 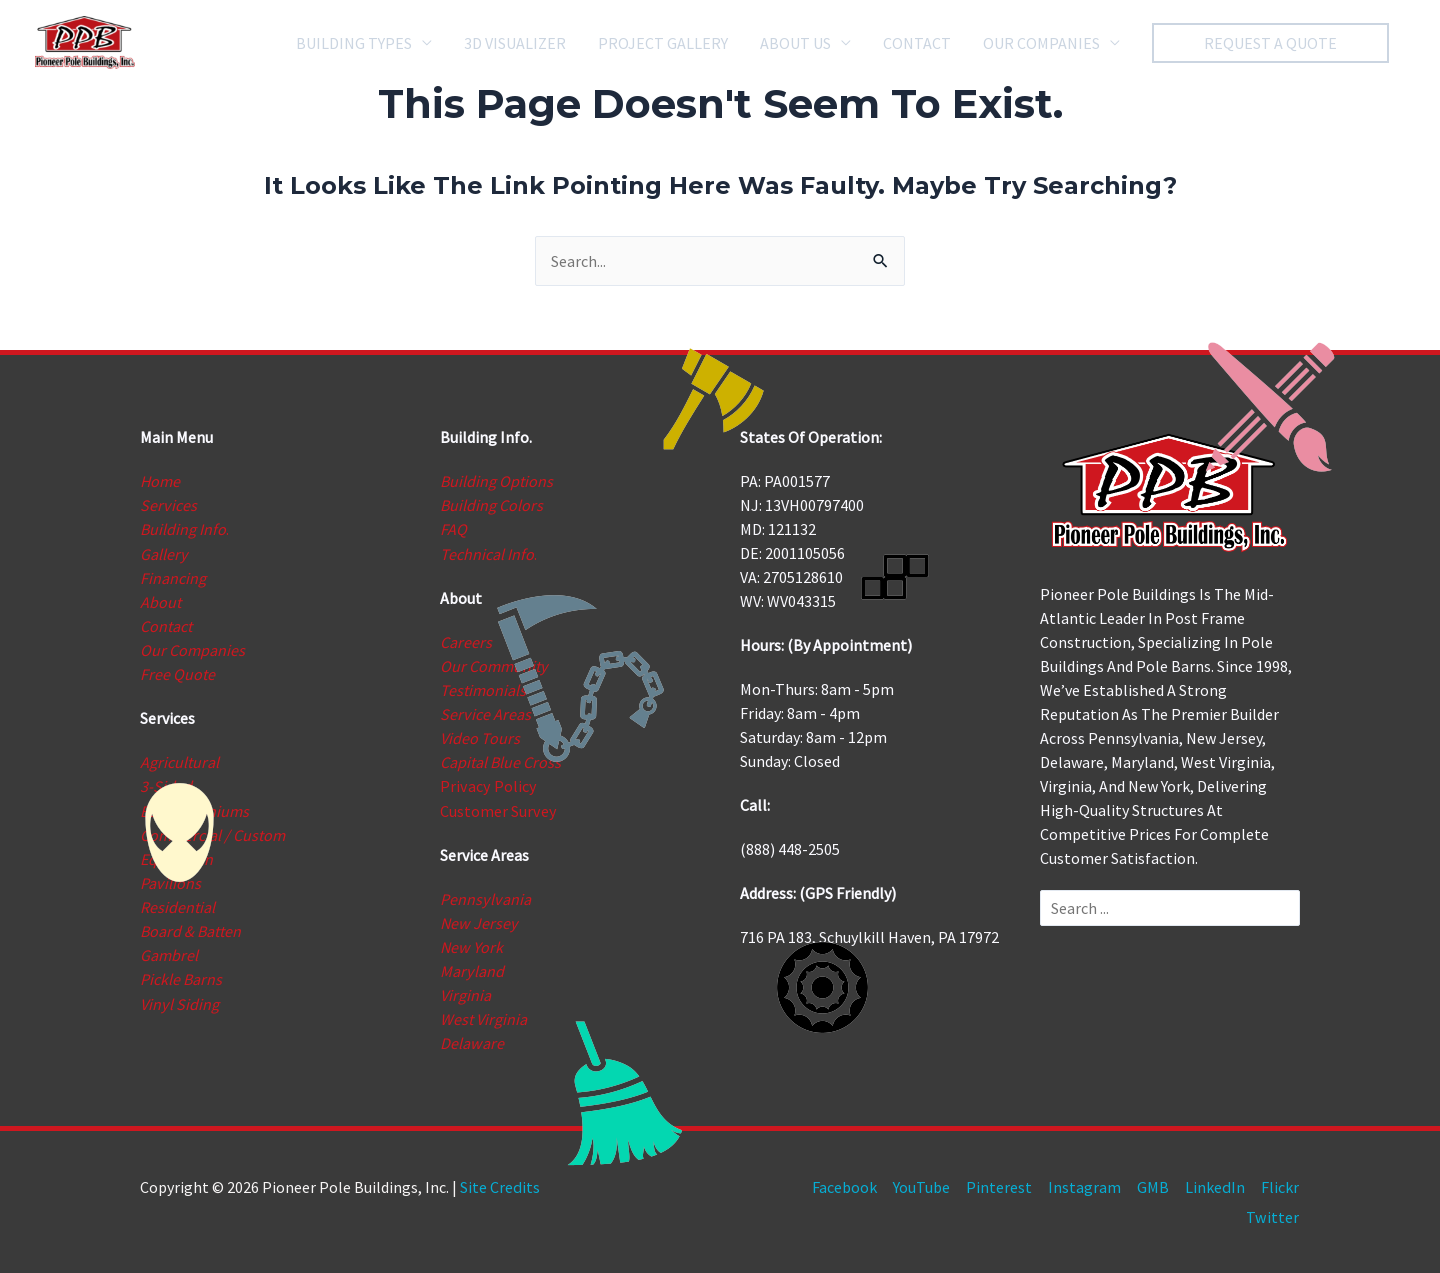 What do you see at coordinates (179, 832) in the screenshot?
I see `select spider mask avatar or character` at bounding box center [179, 832].